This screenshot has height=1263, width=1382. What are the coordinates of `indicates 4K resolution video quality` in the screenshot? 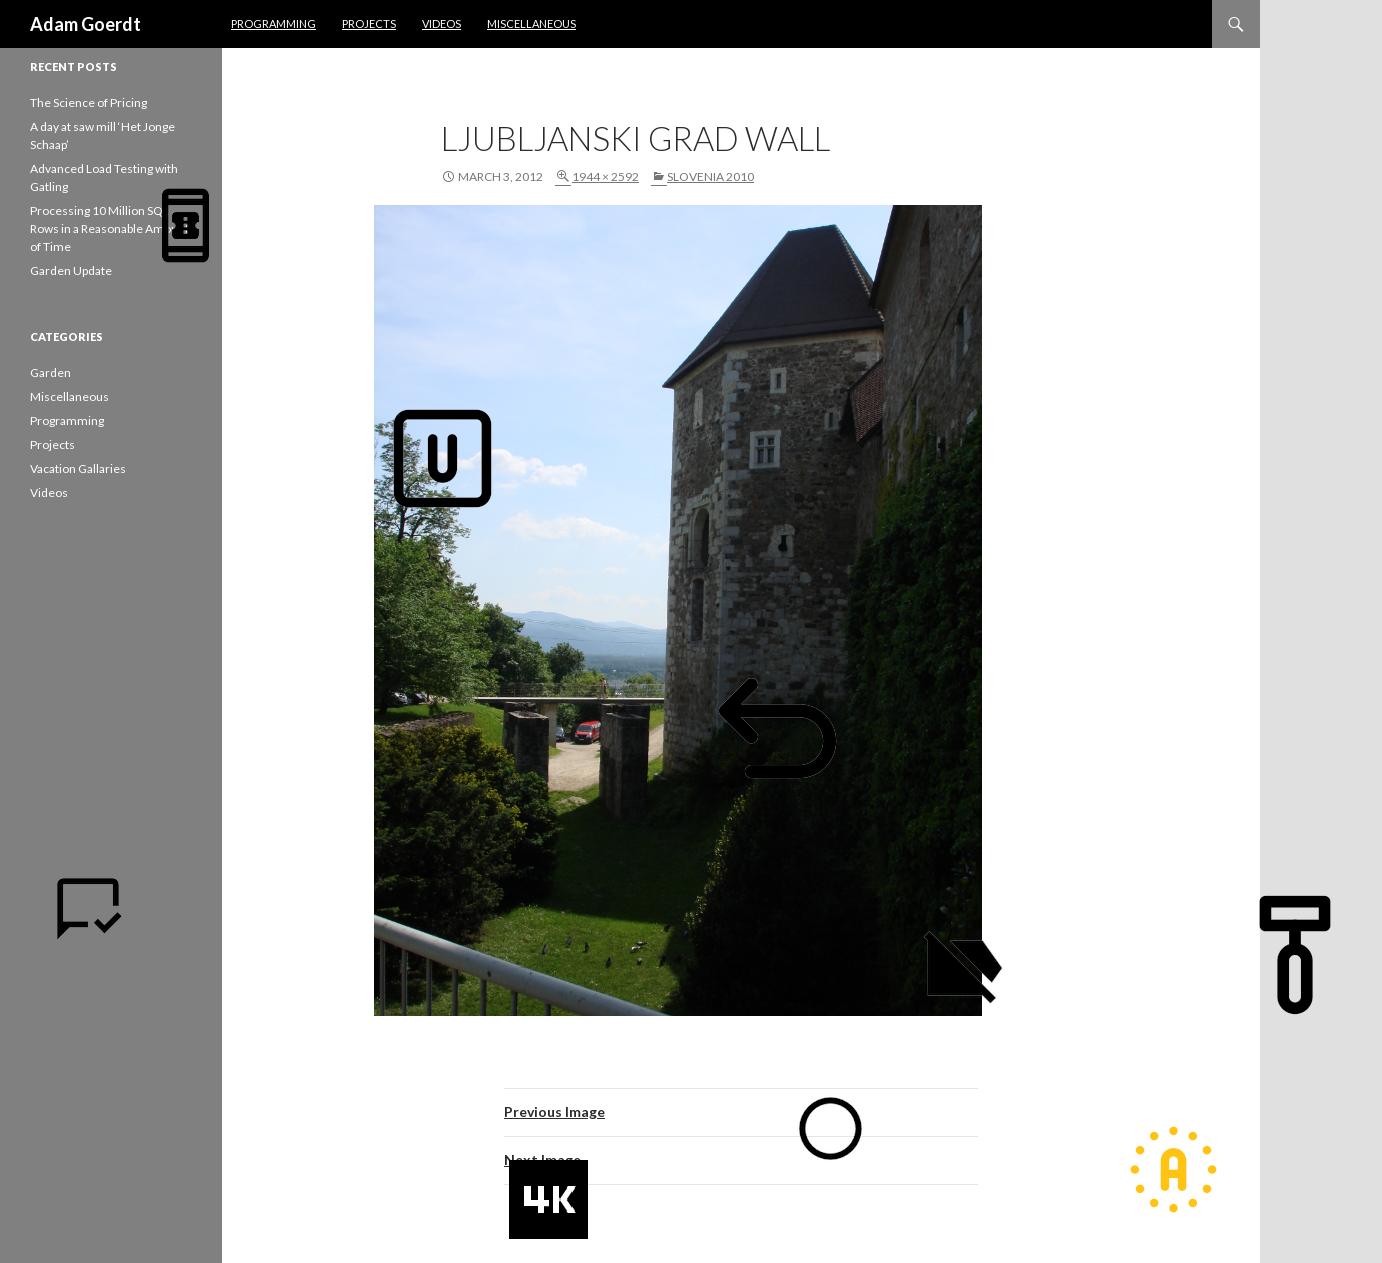 It's located at (548, 1199).